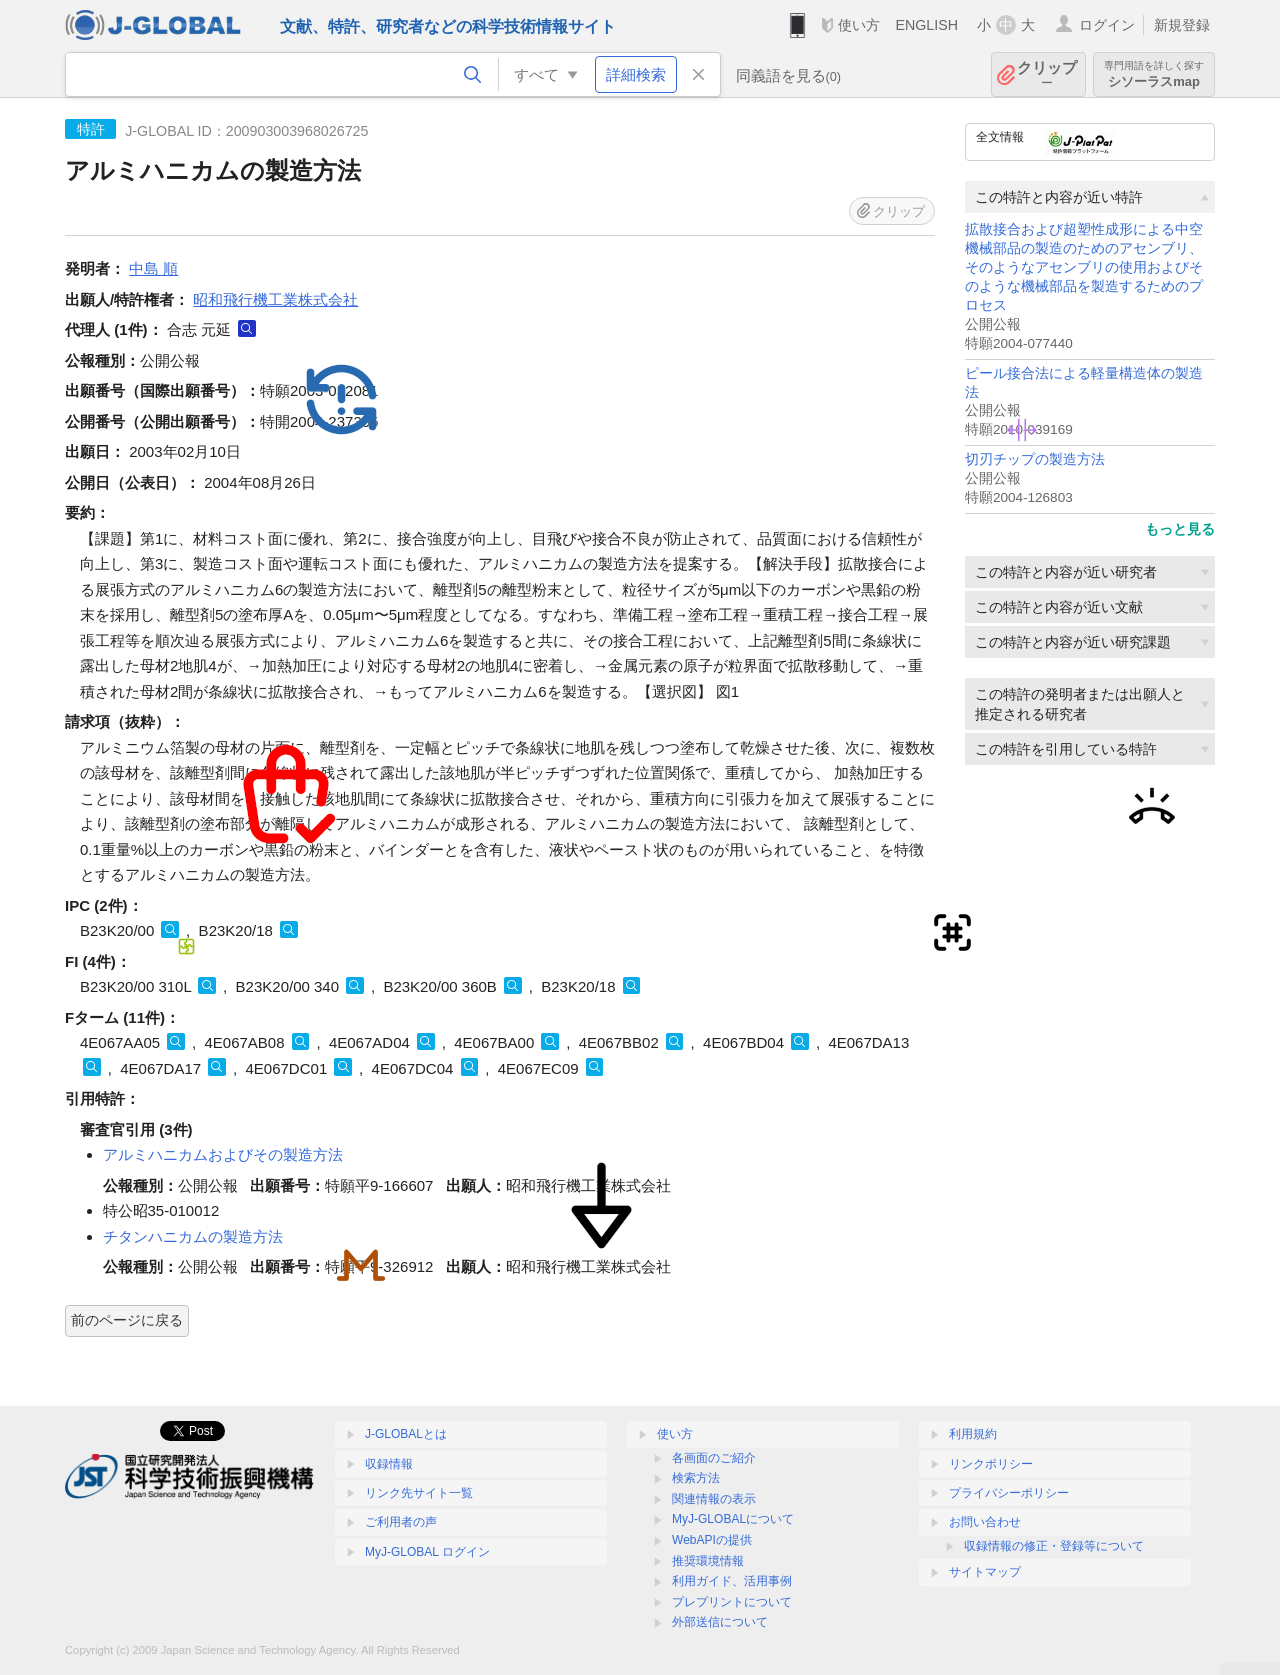 The height and width of the screenshot is (1675, 1280). What do you see at coordinates (186, 946) in the screenshot?
I see `access extensions or plugins` at bounding box center [186, 946].